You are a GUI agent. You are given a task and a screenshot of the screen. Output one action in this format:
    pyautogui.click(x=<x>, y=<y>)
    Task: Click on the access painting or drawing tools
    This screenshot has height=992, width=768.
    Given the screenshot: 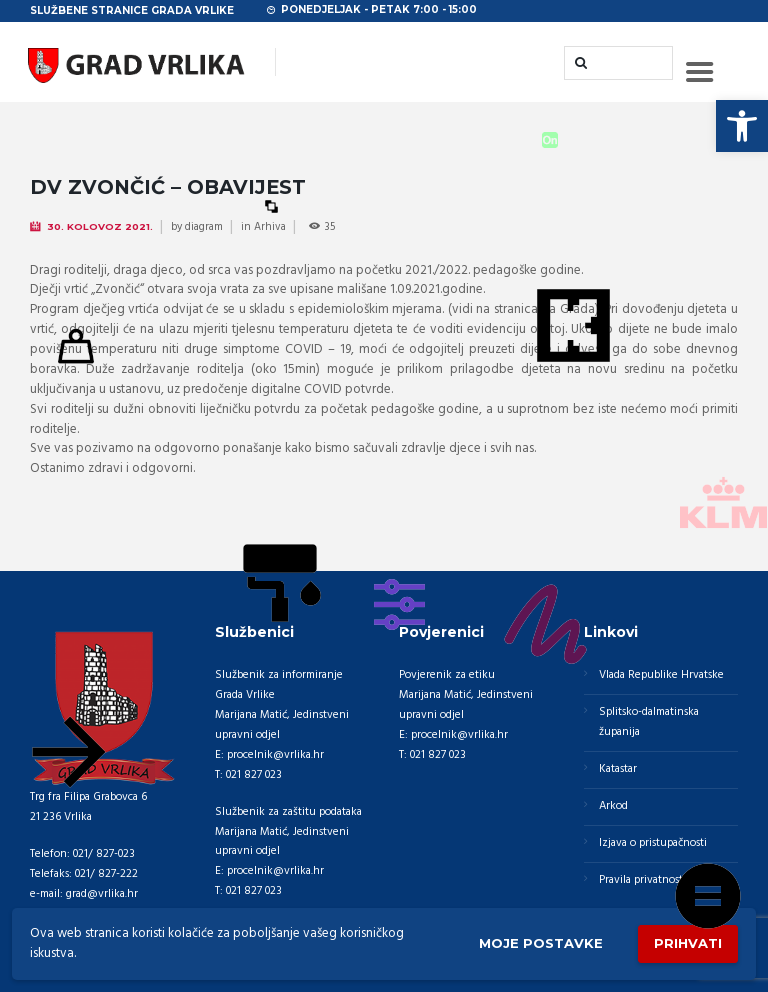 What is the action you would take?
    pyautogui.click(x=280, y=581)
    